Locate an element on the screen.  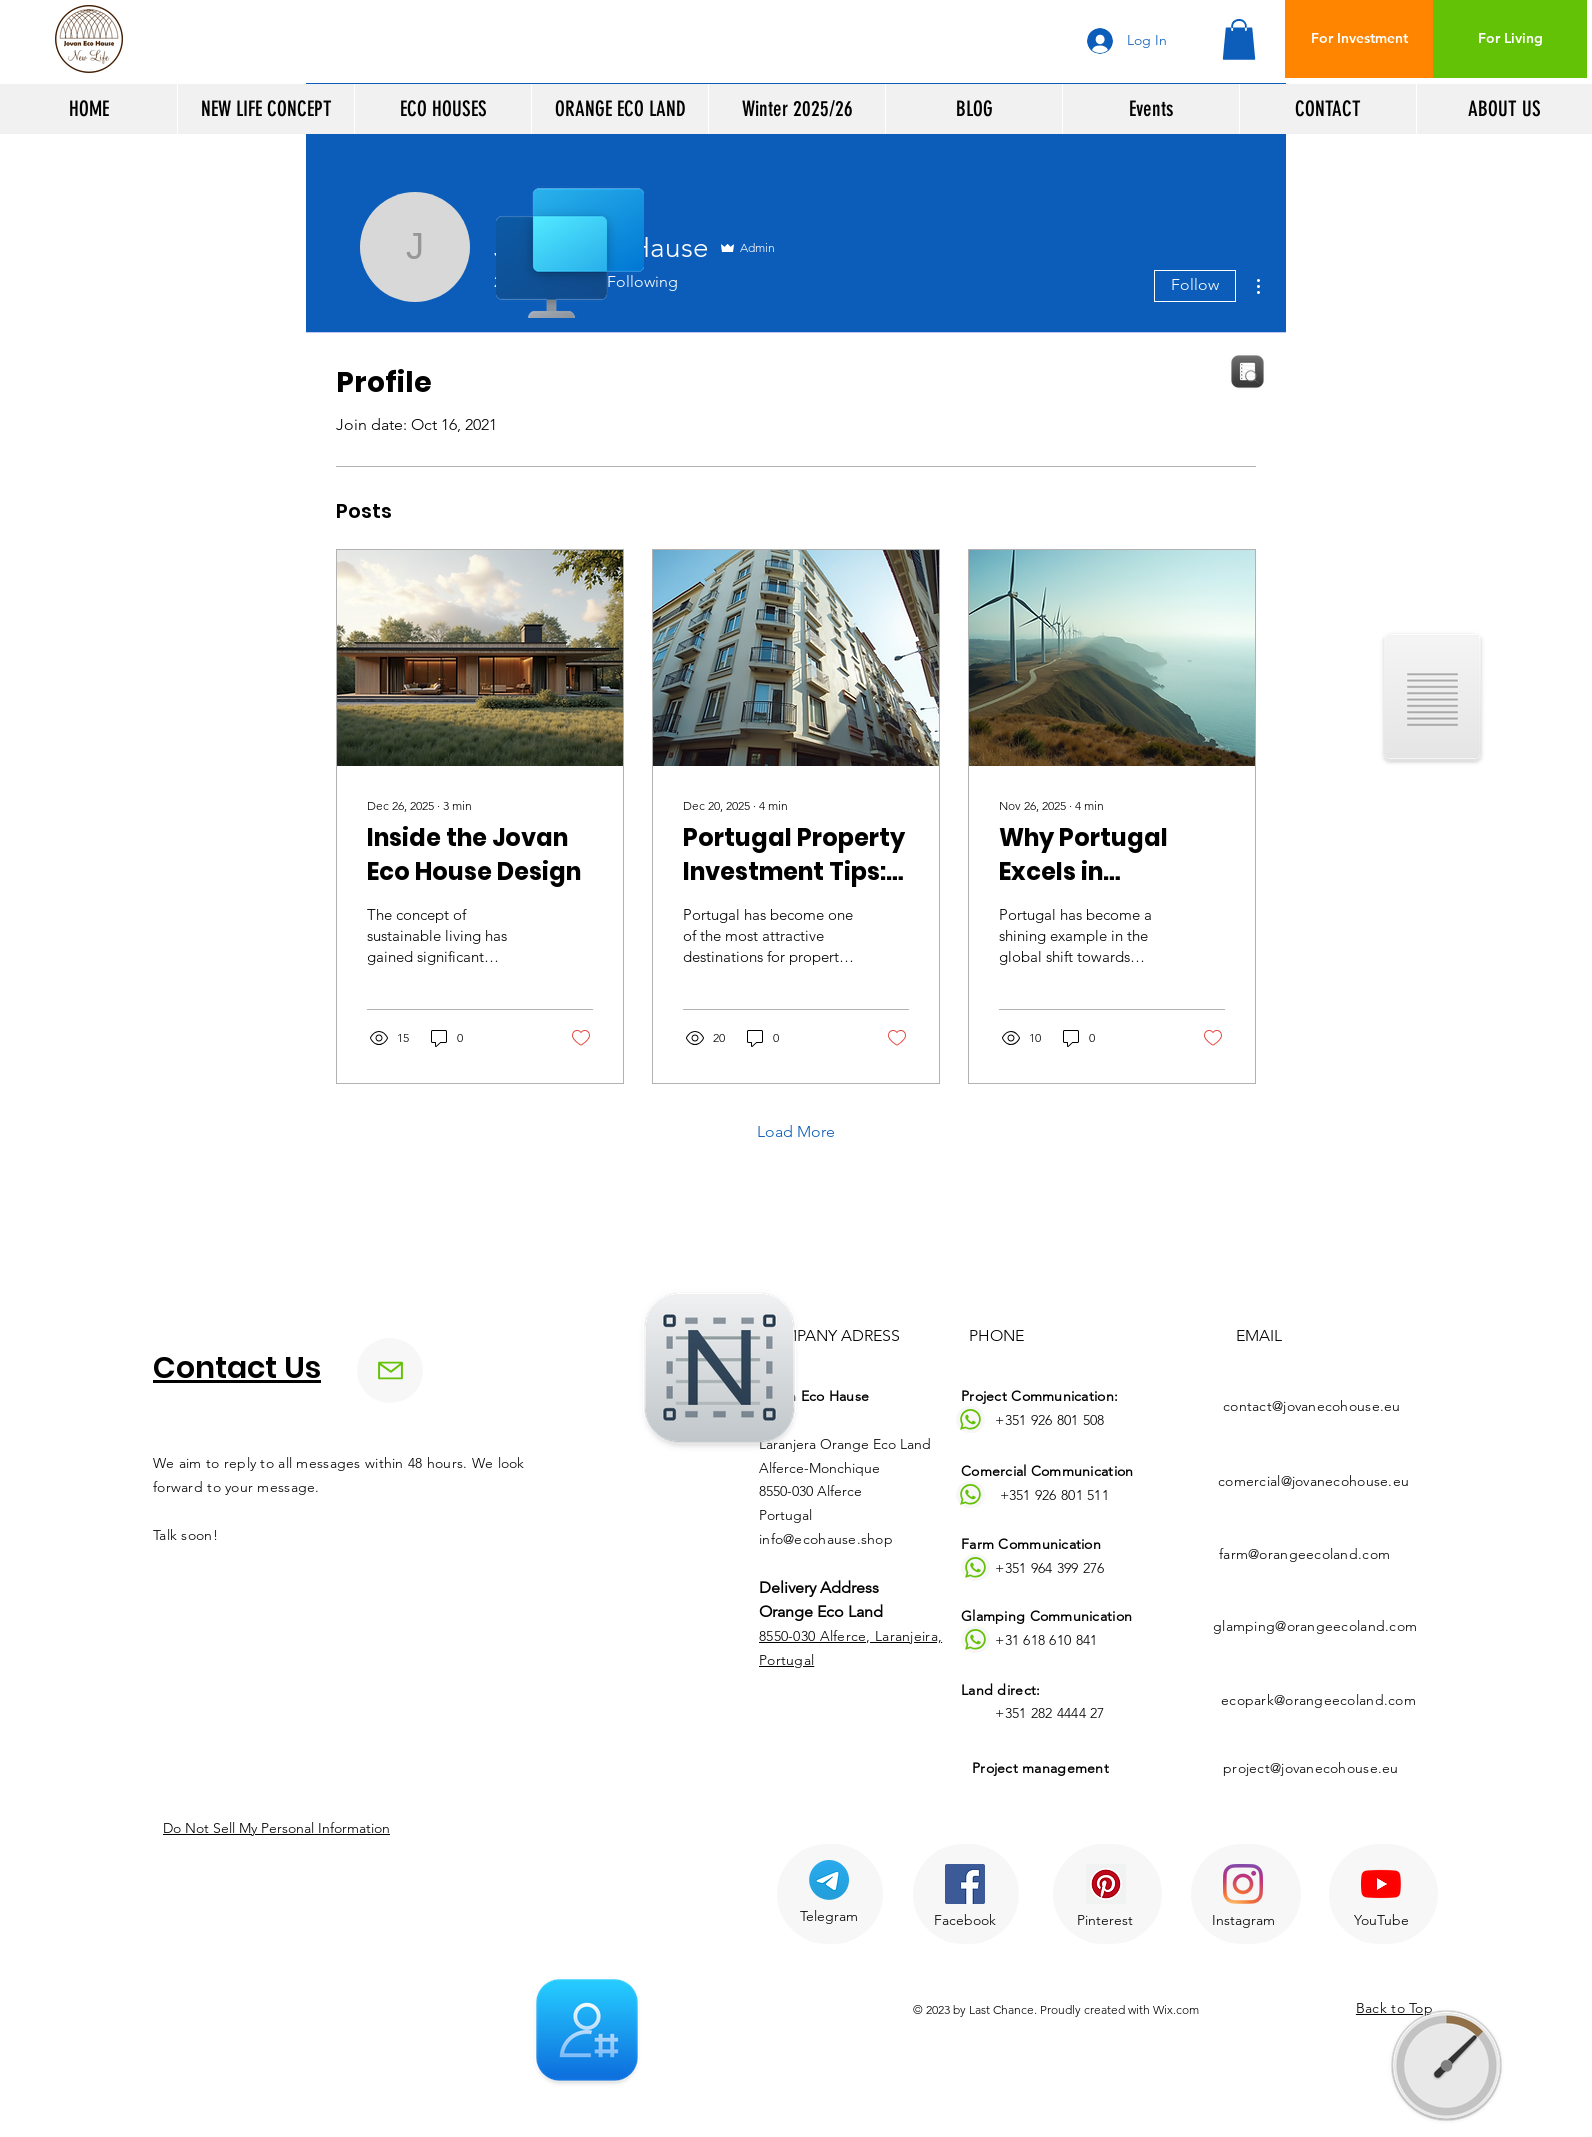
view system logs and activity history is located at coordinates (1247, 371).